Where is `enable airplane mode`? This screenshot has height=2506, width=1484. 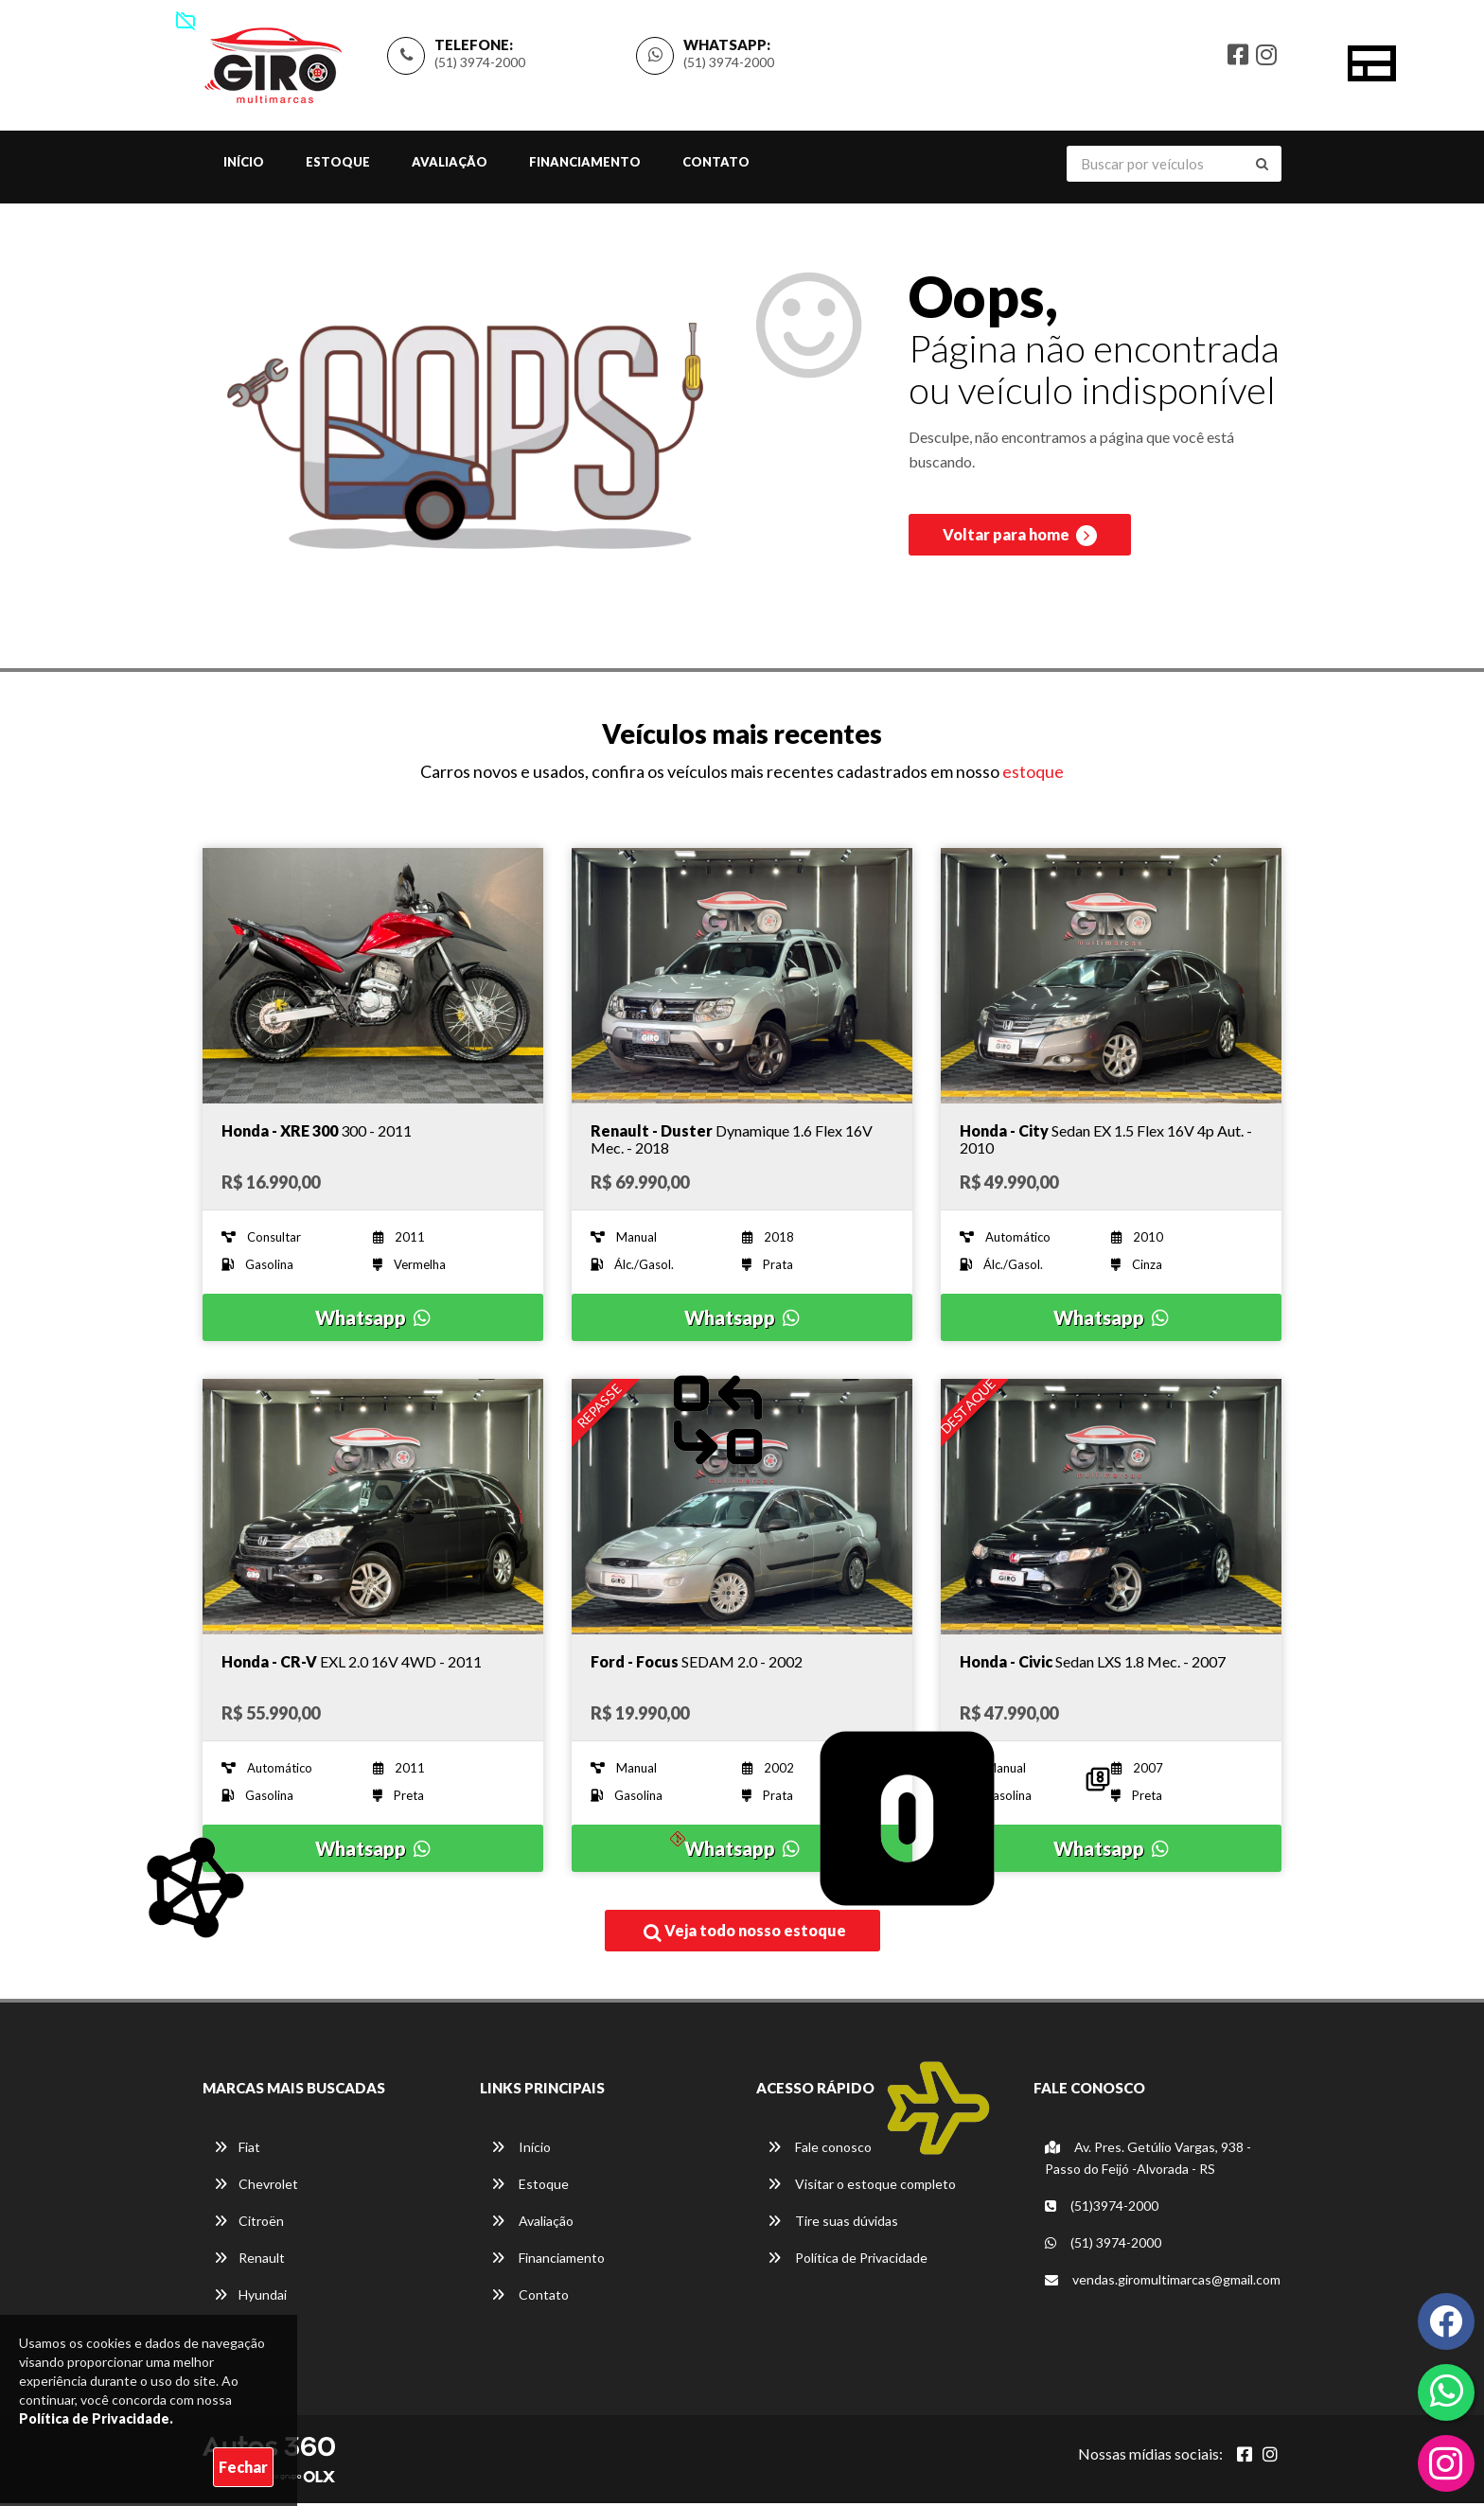 enable airplane mode is located at coordinates (938, 2108).